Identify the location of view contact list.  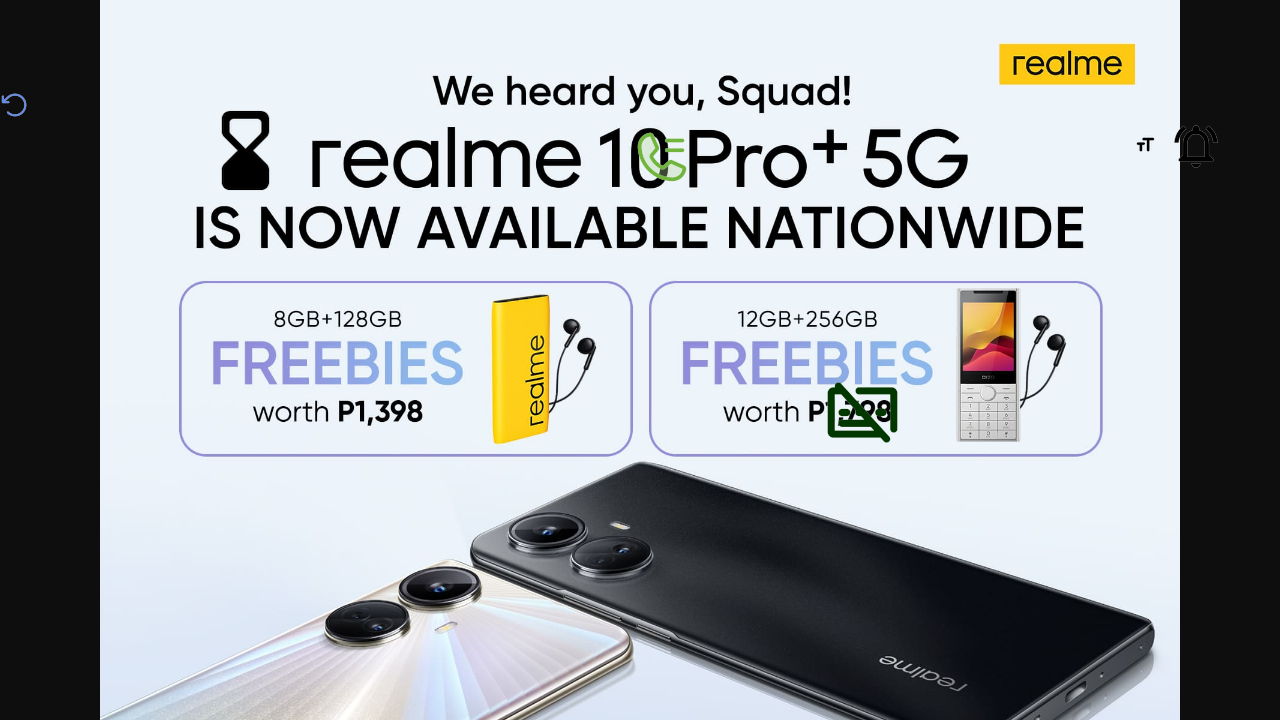
(663, 156).